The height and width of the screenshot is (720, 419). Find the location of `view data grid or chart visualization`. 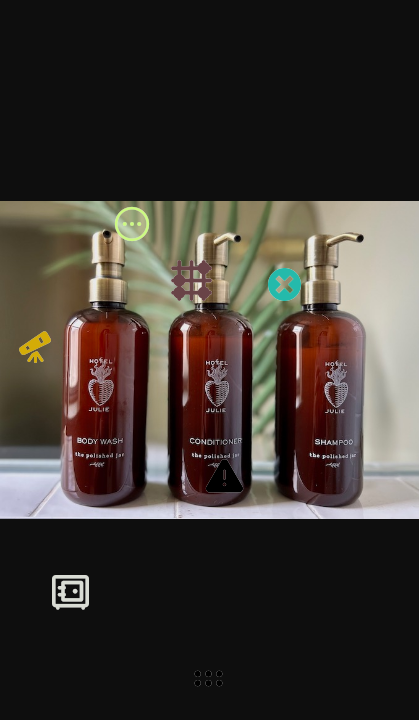

view data grid or chart visualization is located at coordinates (191, 280).